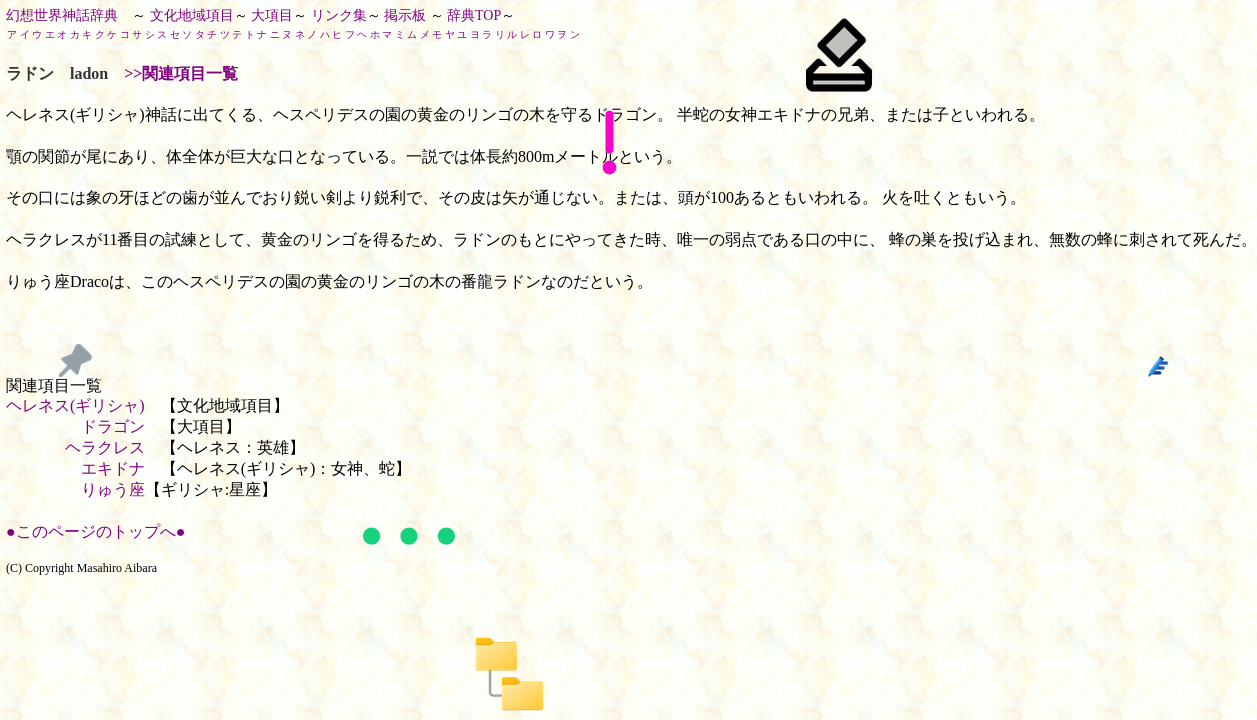  What do you see at coordinates (839, 55) in the screenshot?
I see `cast your vote or submit a ballot` at bounding box center [839, 55].